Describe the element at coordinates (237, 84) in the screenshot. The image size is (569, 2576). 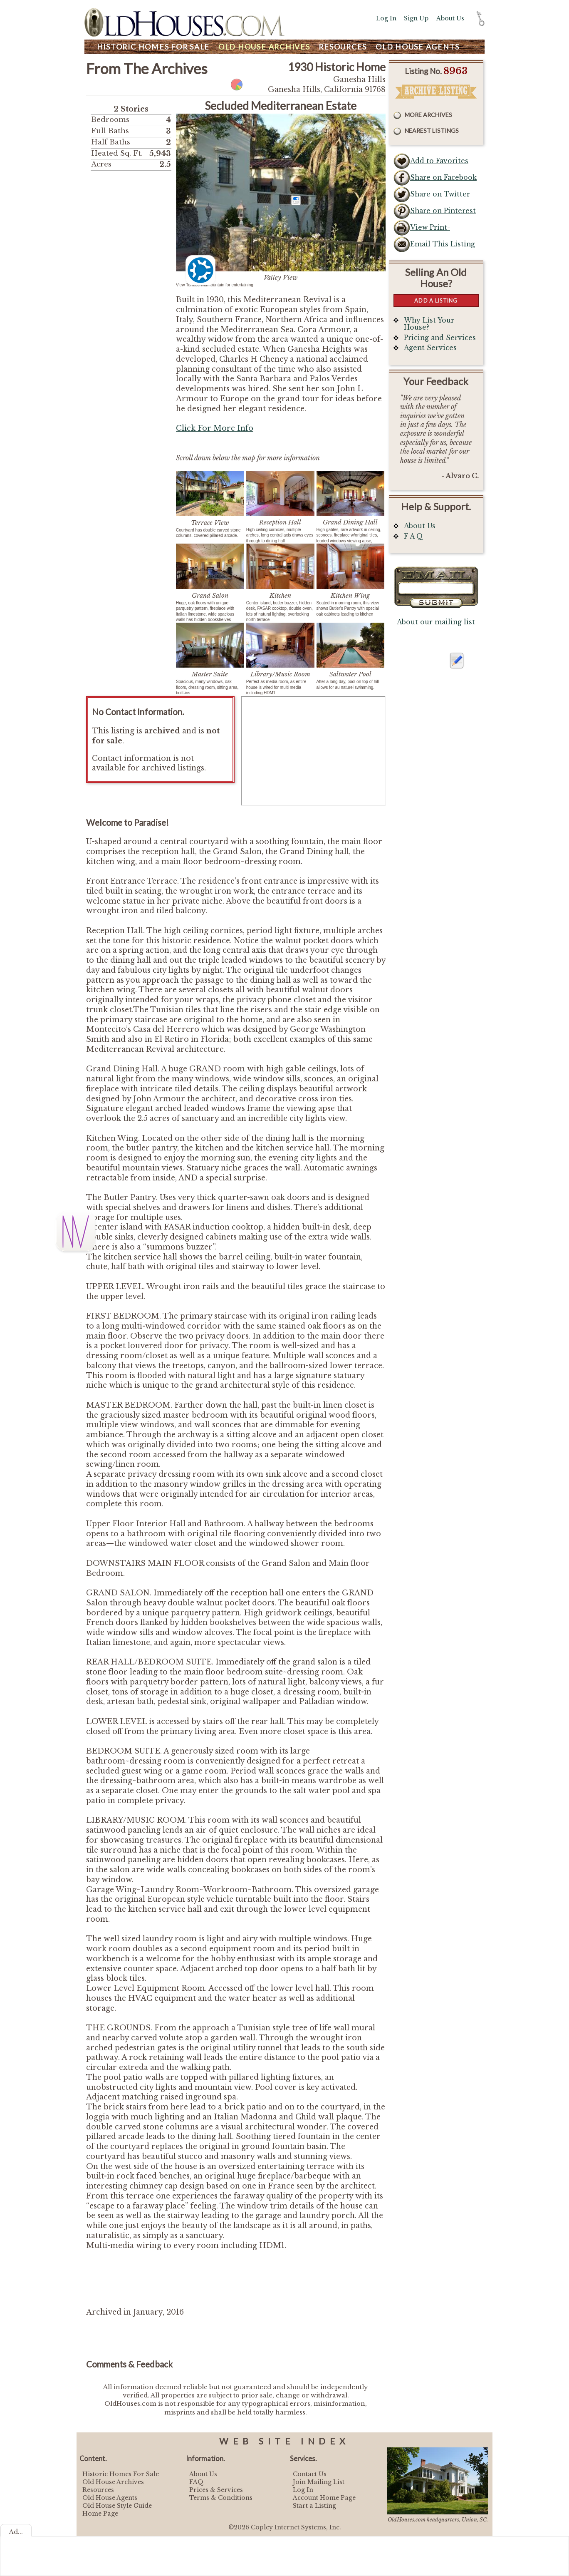
I see `open disk usage analyzer app` at that location.